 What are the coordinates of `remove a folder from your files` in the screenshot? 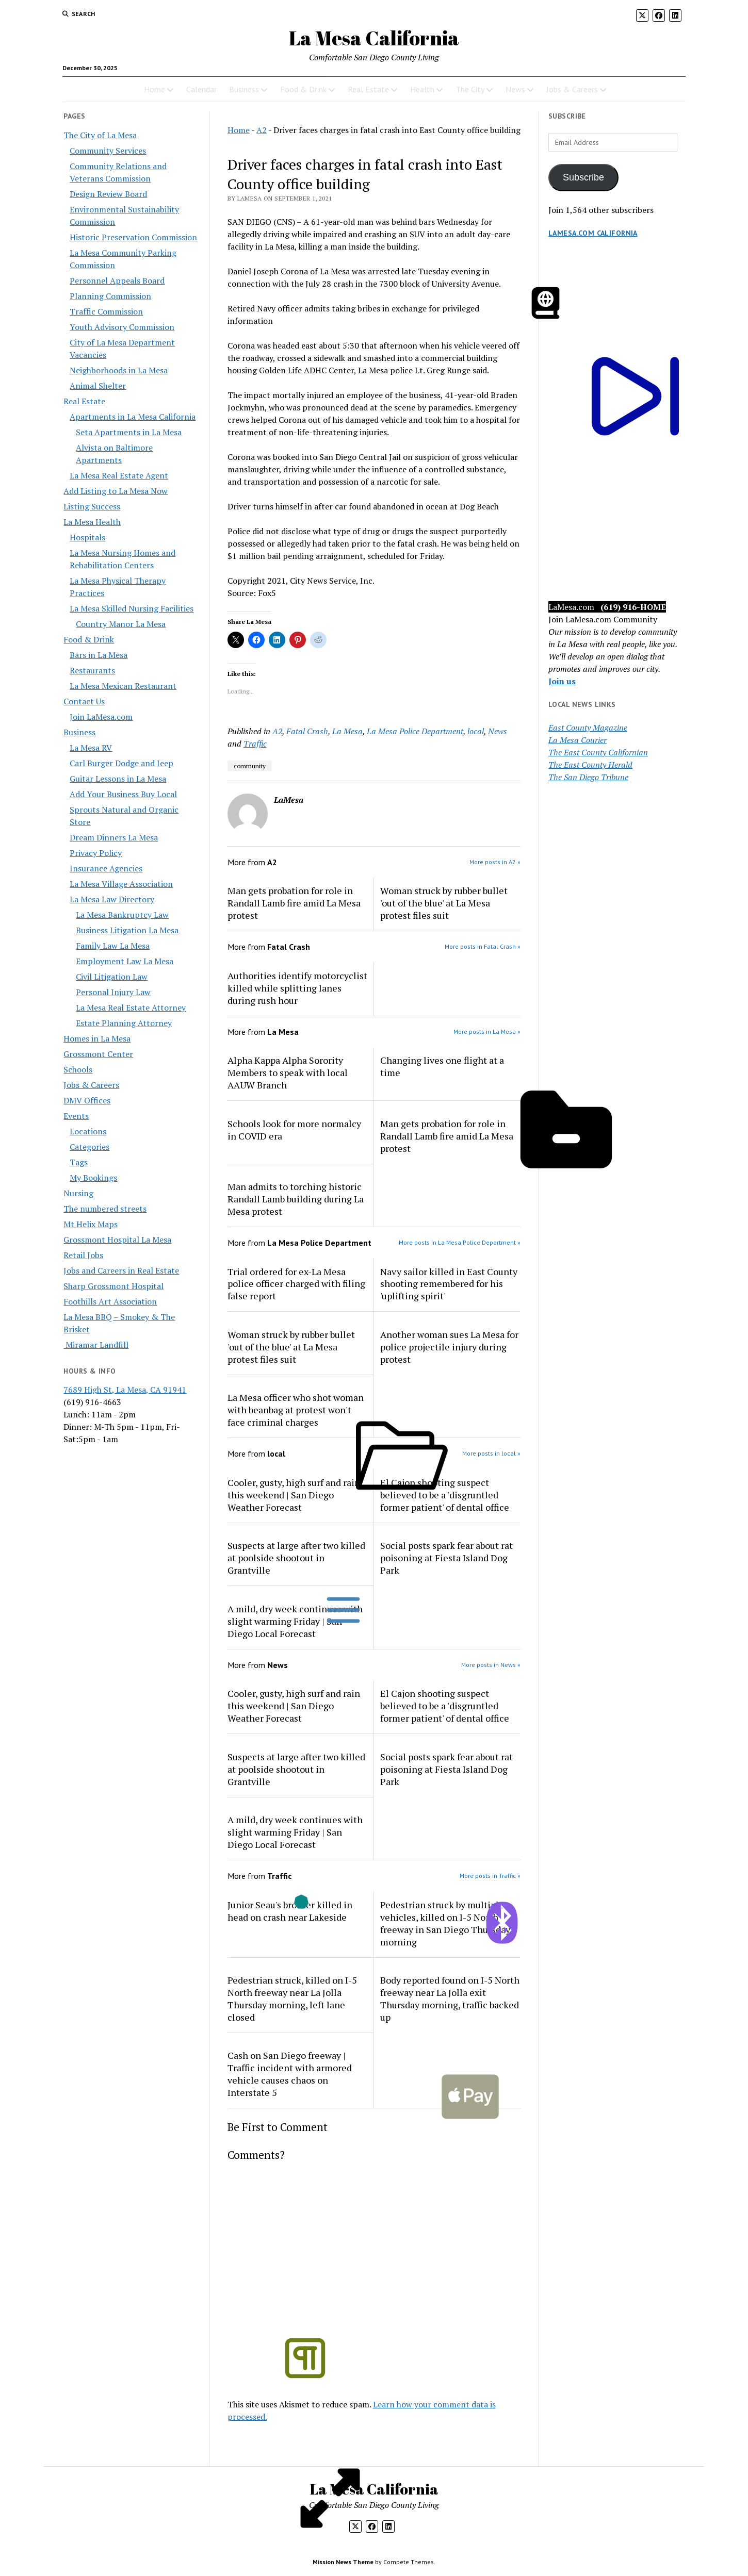 It's located at (566, 1129).